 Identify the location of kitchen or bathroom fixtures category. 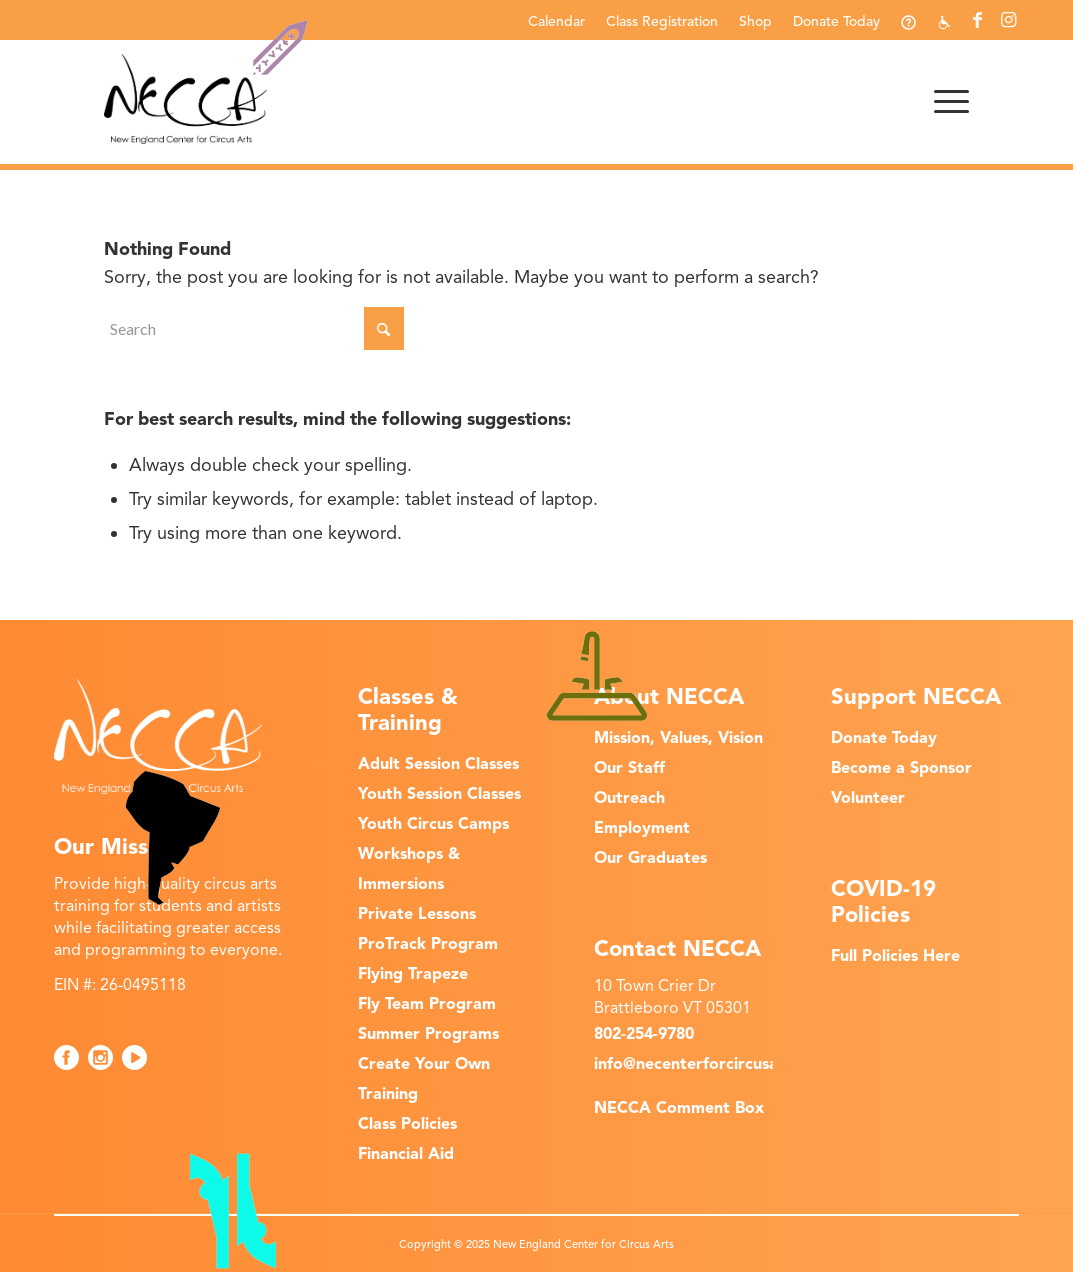
(597, 676).